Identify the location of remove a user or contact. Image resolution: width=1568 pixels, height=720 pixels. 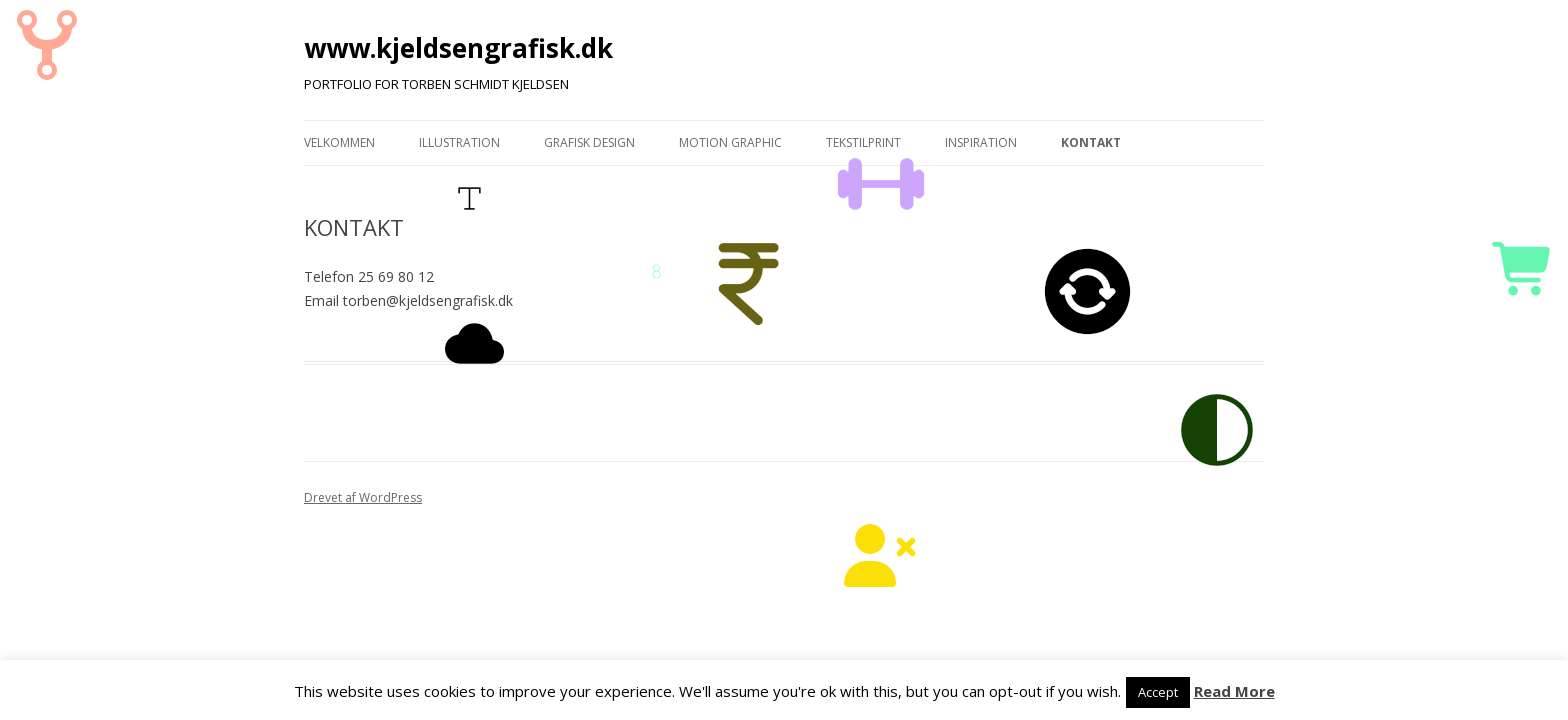
(878, 555).